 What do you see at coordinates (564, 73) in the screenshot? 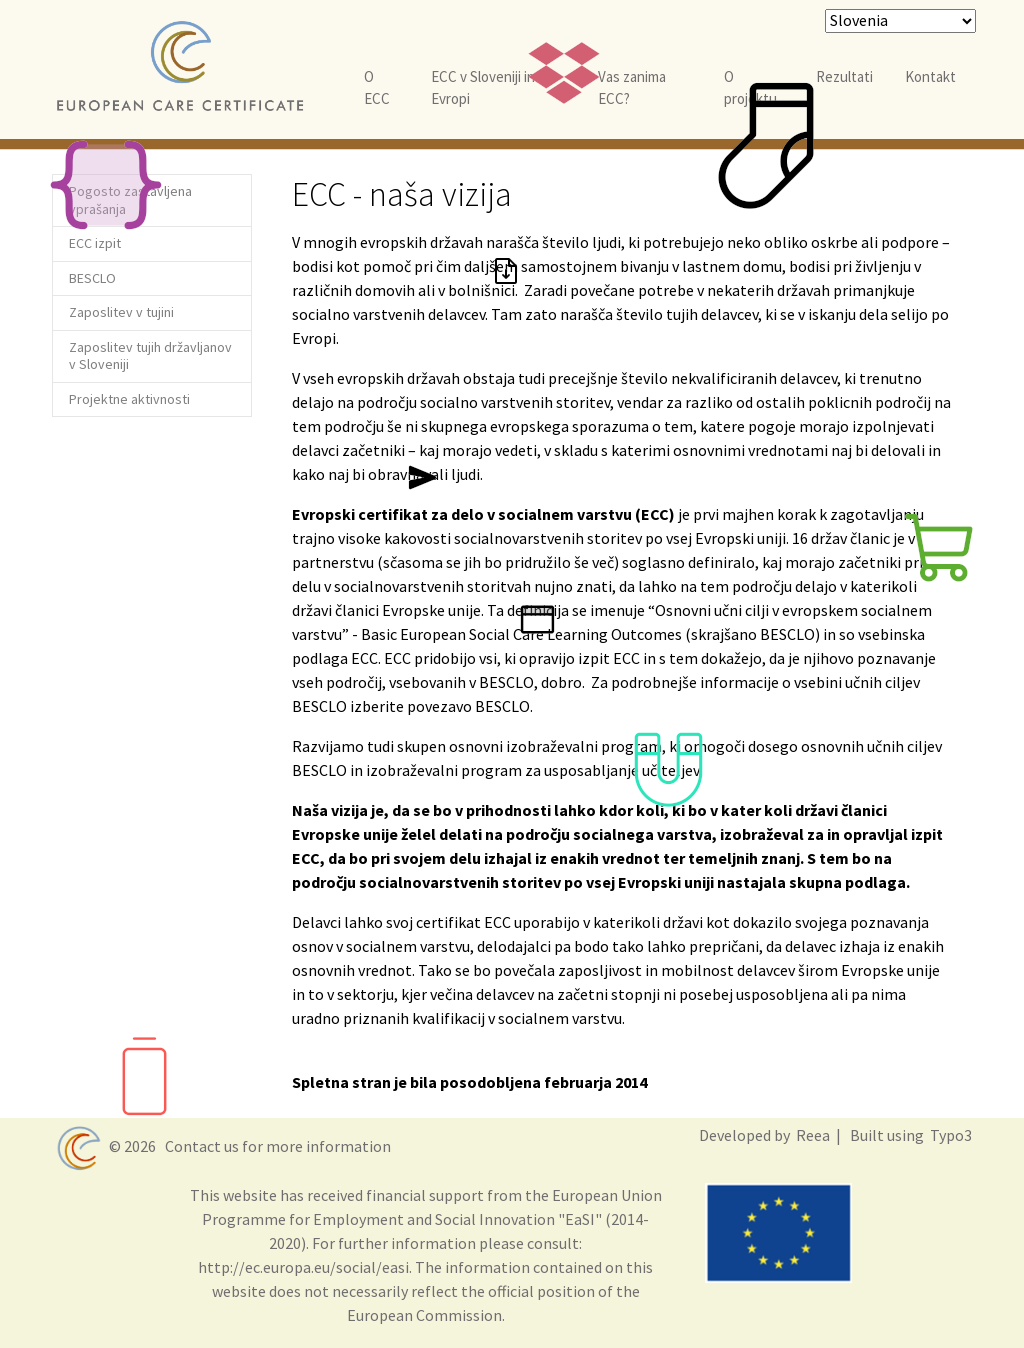
I see `open Dropbox cloud storage` at bounding box center [564, 73].